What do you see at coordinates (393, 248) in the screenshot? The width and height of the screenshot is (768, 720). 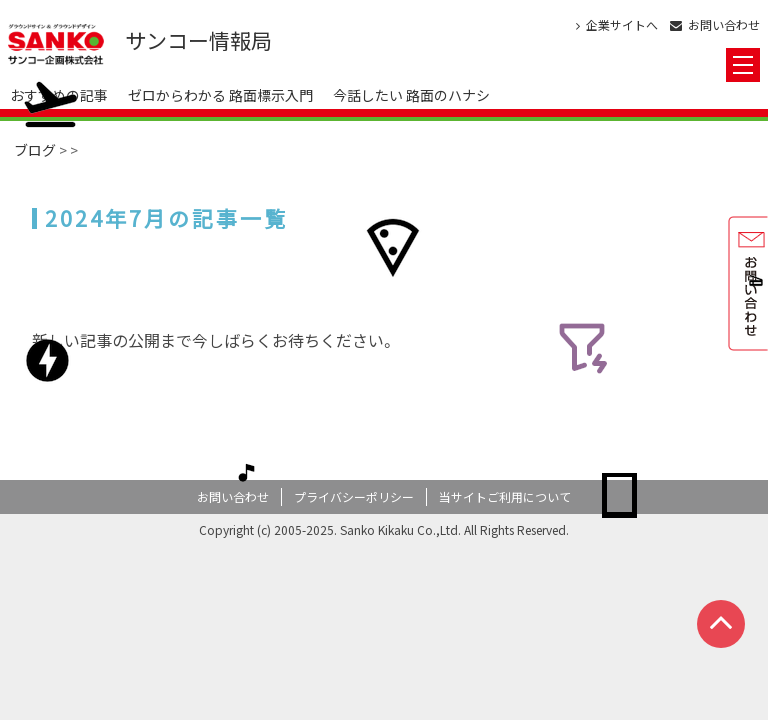 I see `find nearby pizza restaurants` at bounding box center [393, 248].